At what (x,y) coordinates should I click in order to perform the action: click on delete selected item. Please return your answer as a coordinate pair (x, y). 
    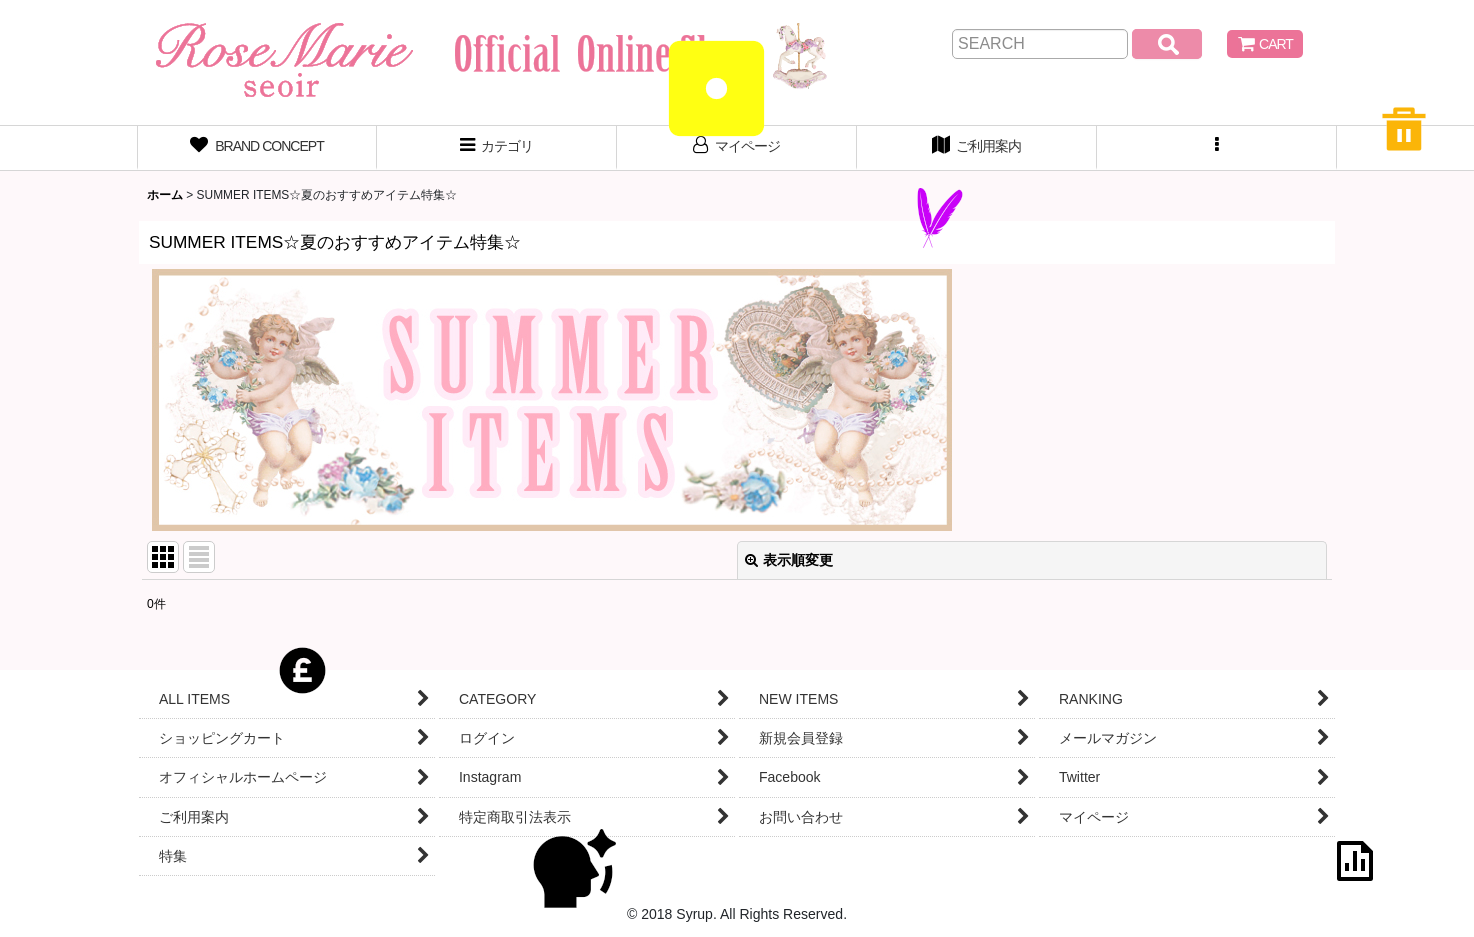
    Looking at the image, I should click on (1404, 129).